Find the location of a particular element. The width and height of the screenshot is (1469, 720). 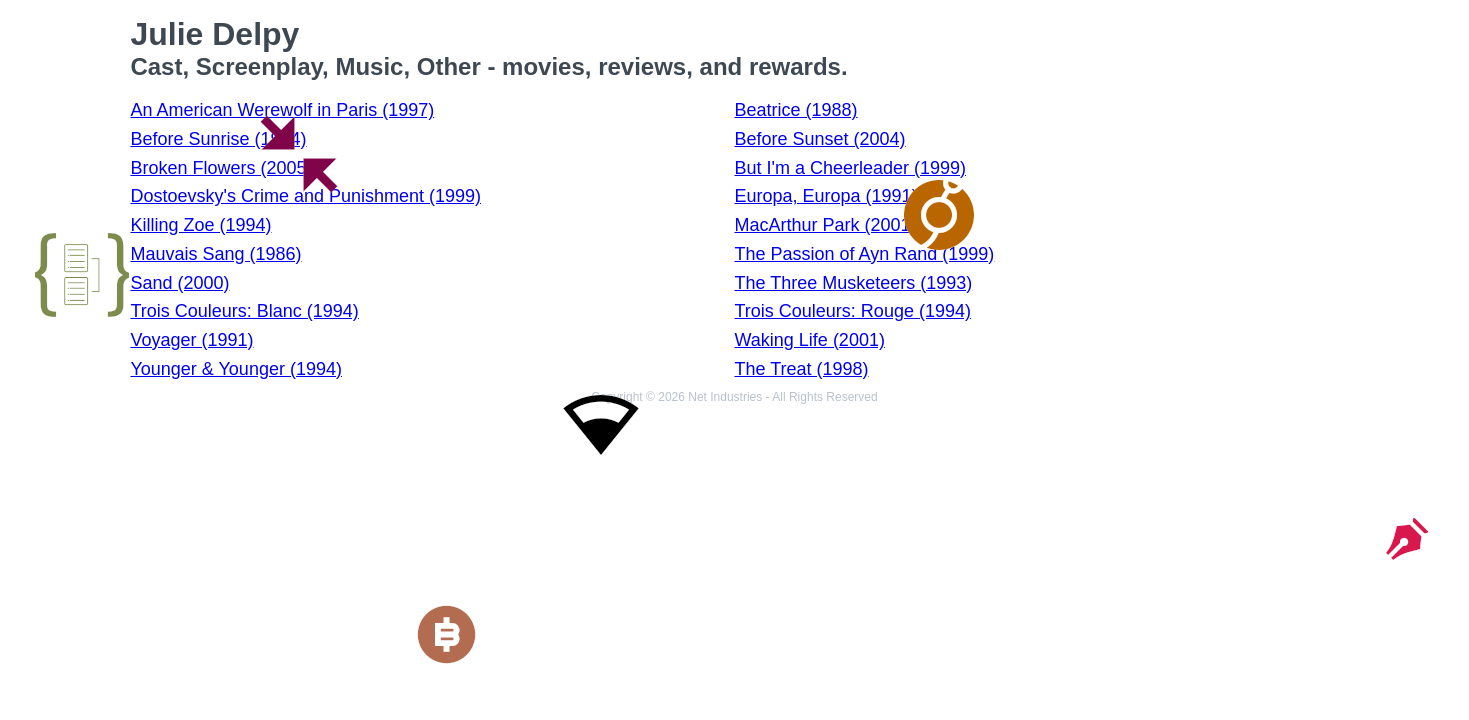

access drawing or illustration tools is located at coordinates (1405, 538).